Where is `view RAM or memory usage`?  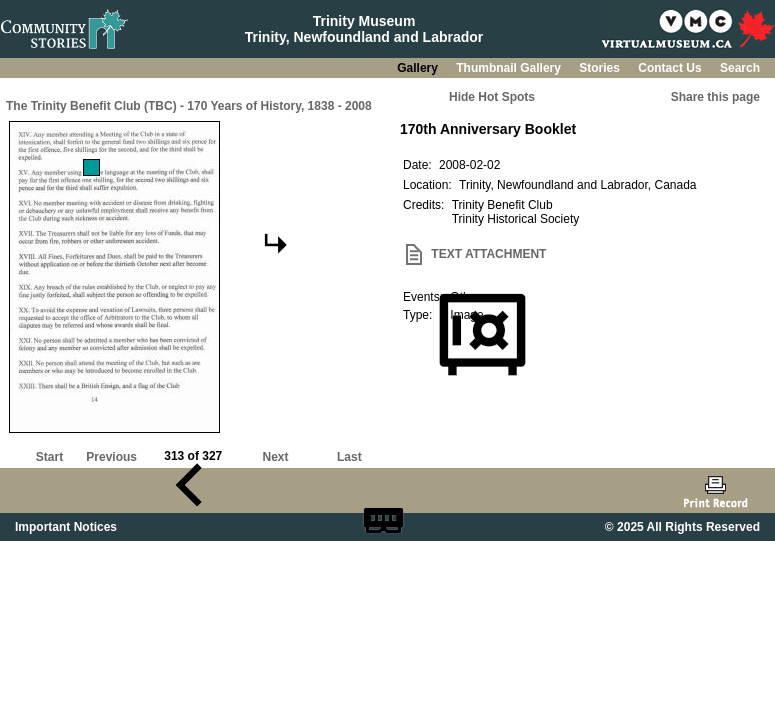 view RAM or memory usage is located at coordinates (383, 520).